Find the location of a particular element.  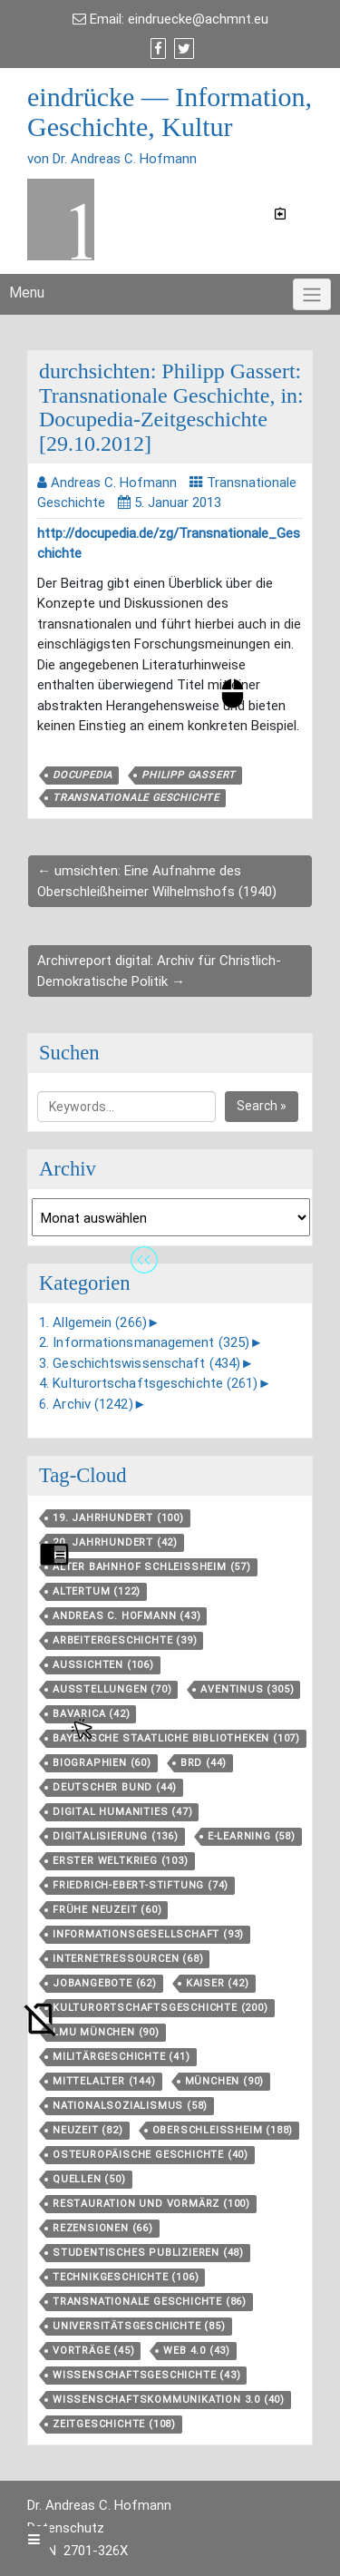

return or send back an assignment is located at coordinates (280, 214).